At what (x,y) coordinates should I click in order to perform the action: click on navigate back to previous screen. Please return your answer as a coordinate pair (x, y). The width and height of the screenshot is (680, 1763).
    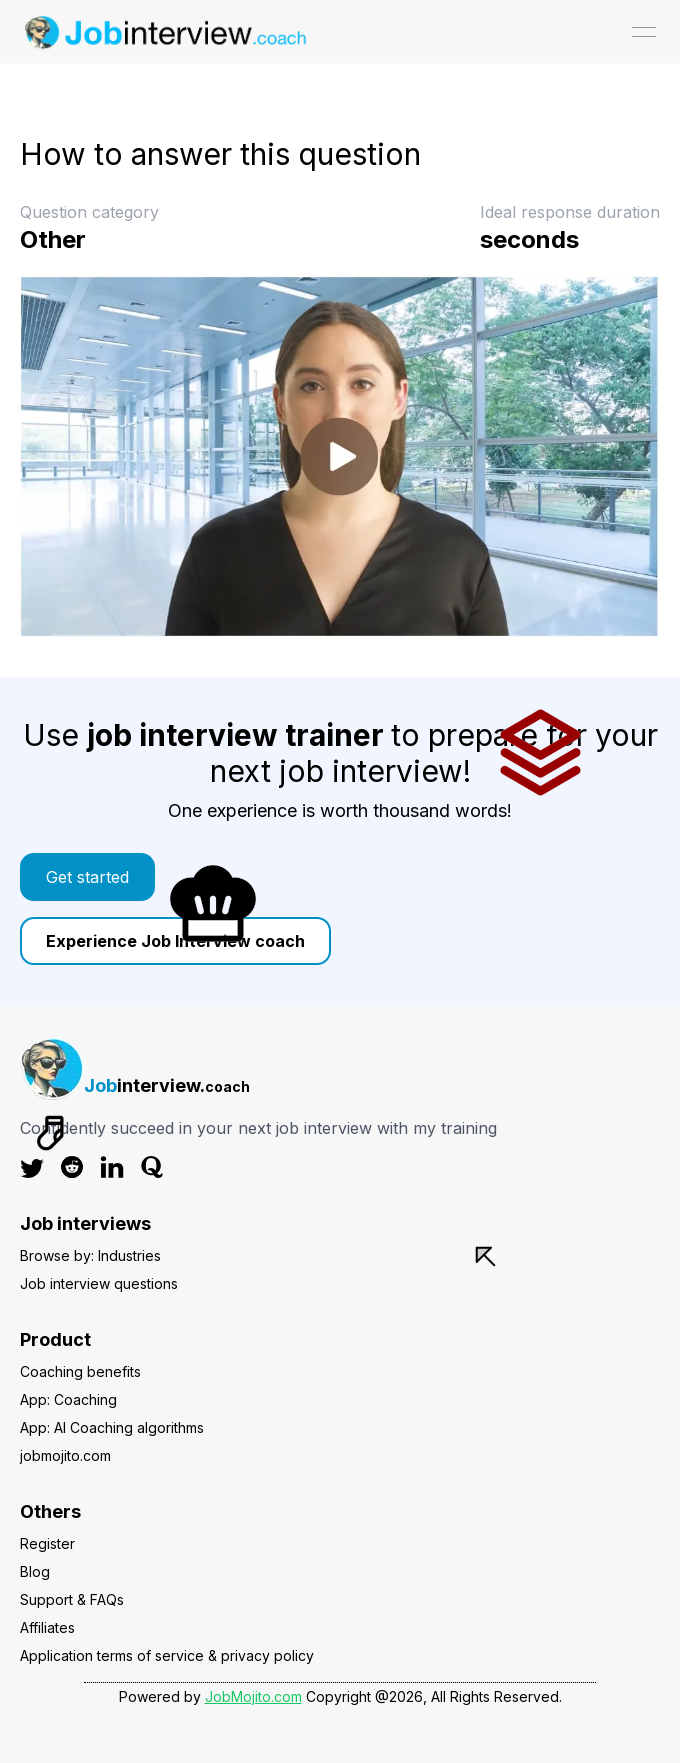
    Looking at the image, I should click on (485, 1256).